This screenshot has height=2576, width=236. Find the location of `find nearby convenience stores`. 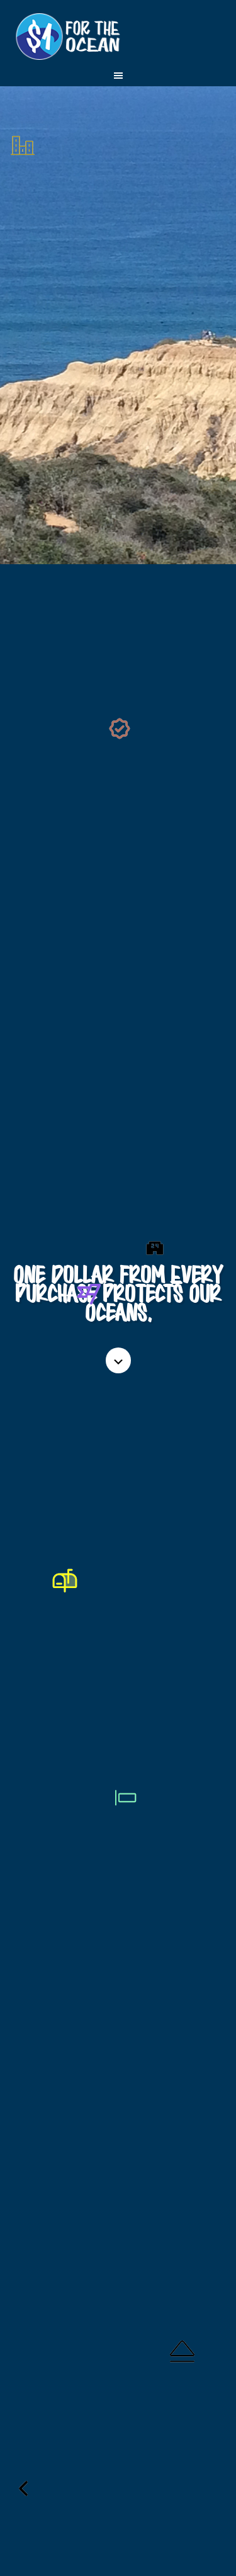

find nearby convenience stores is located at coordinates (155, 1248).